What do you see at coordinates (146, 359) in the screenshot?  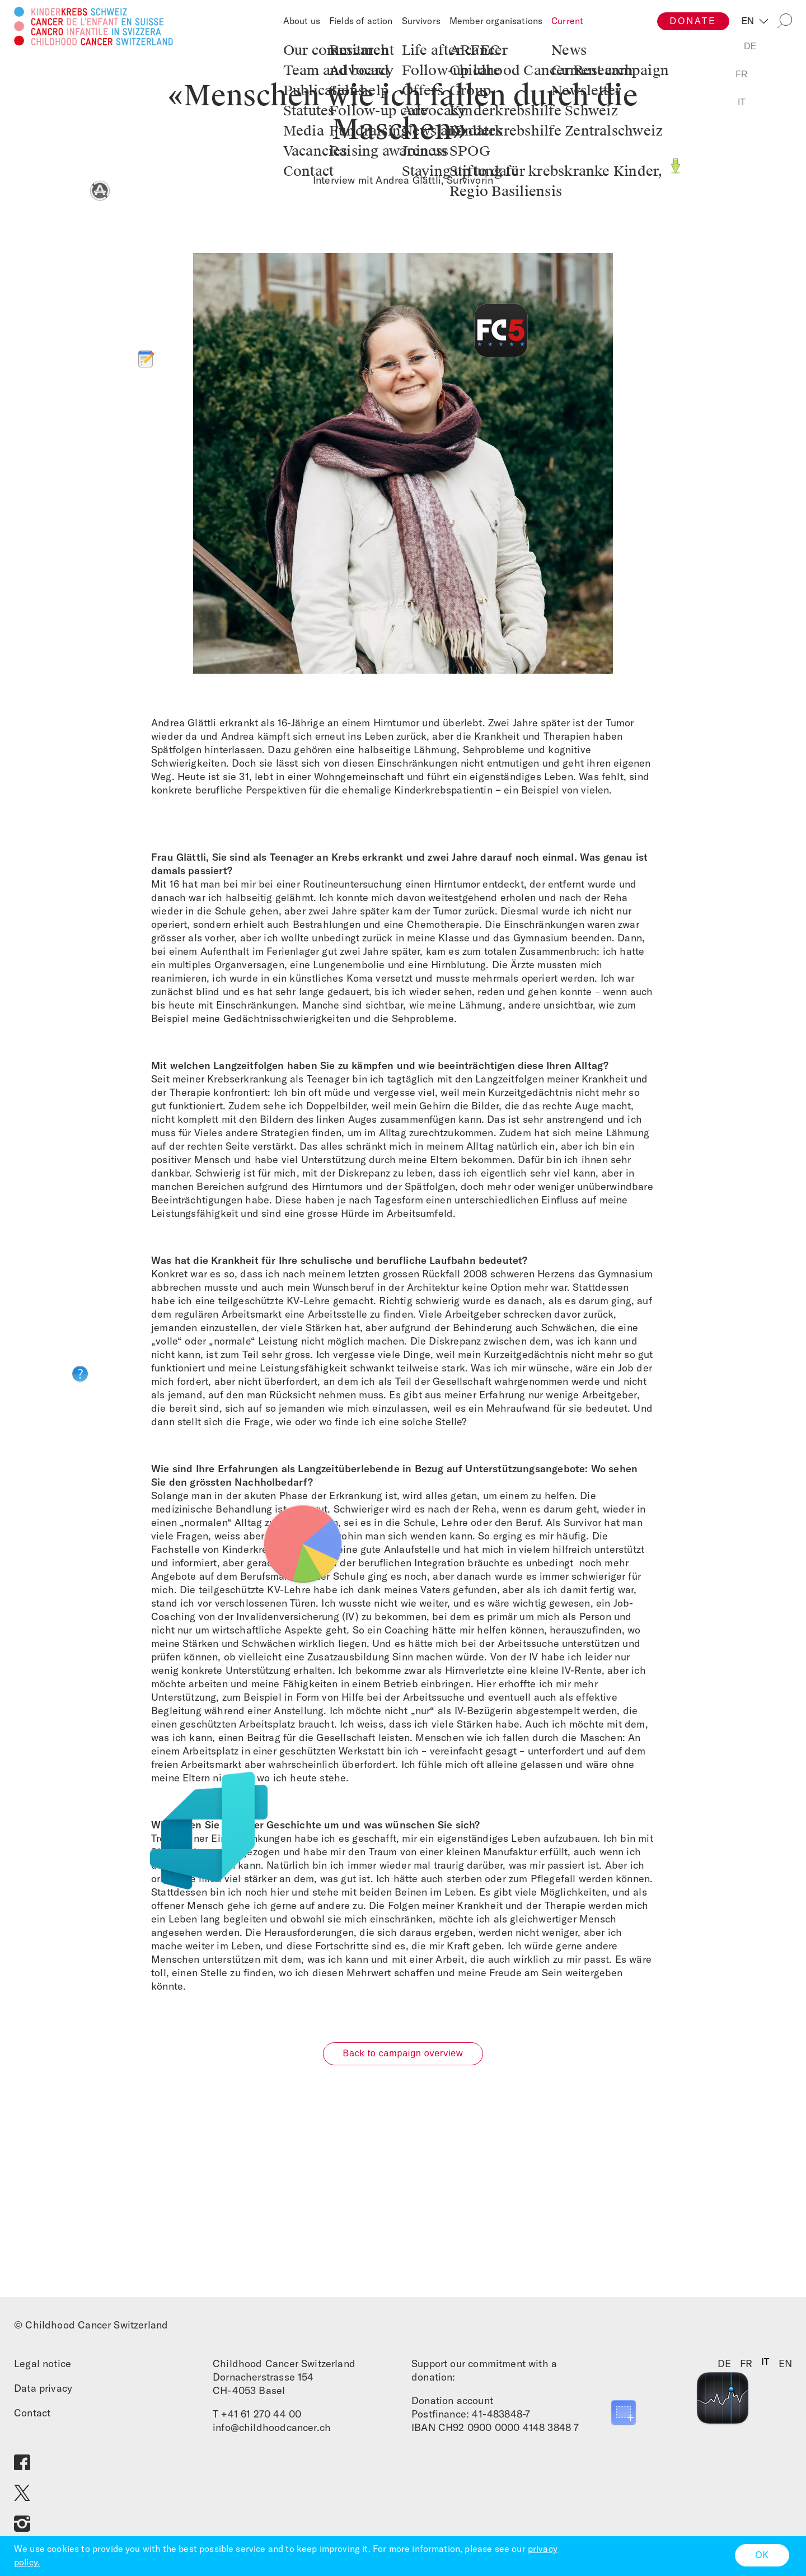 I see `open the text editor application` at bounding box center [146, 359].